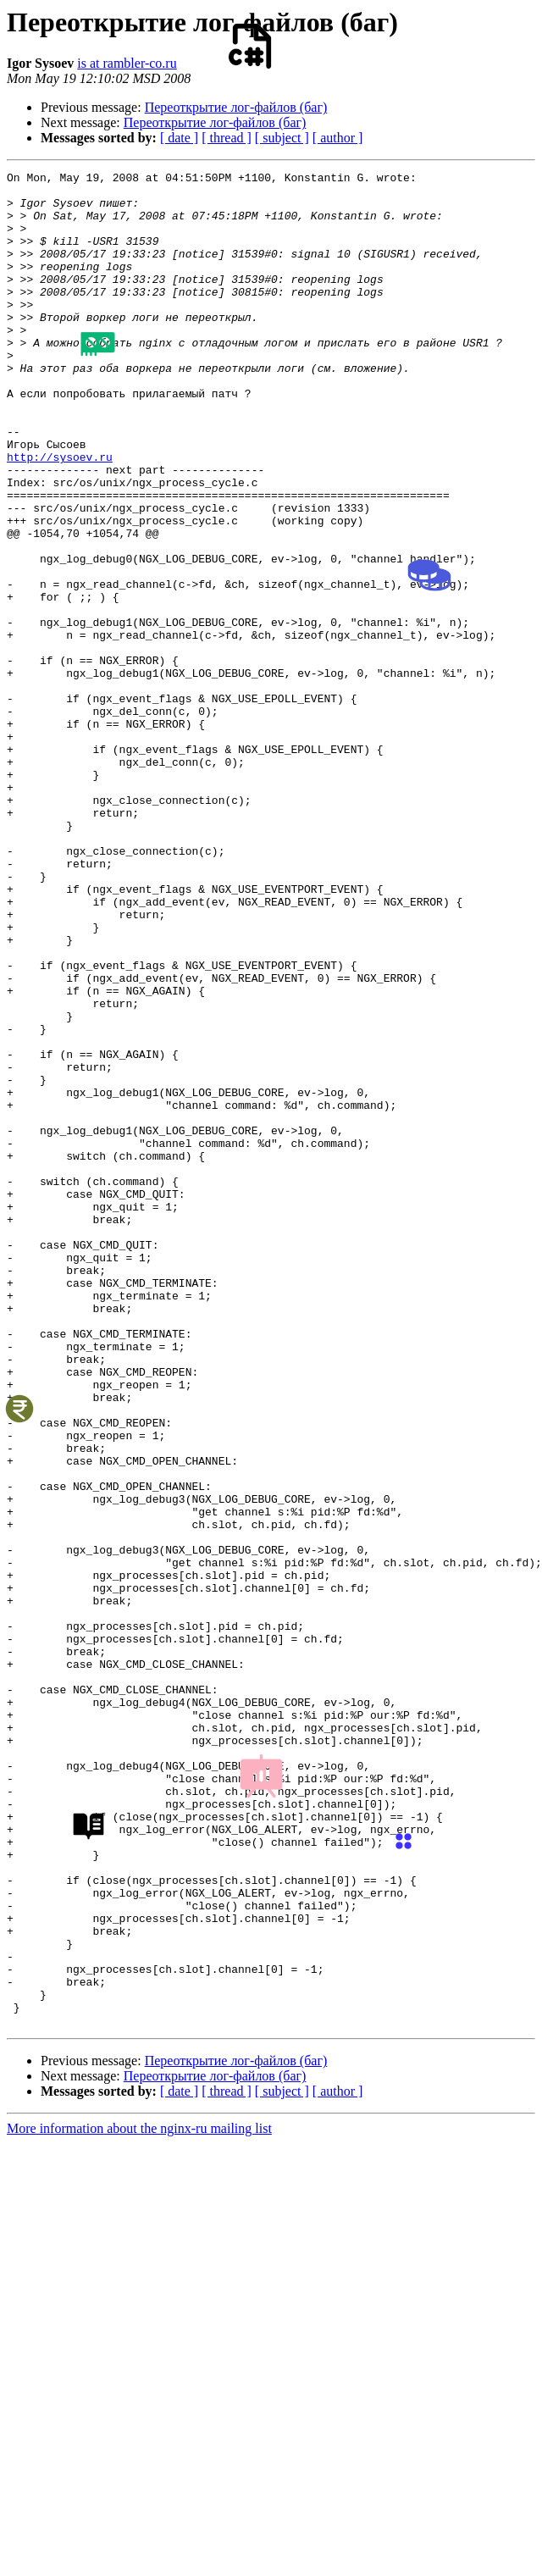  Describe the element at coordinates (88, 1824) in the screenshot. I see `open reading mode or e-reader` at that location.